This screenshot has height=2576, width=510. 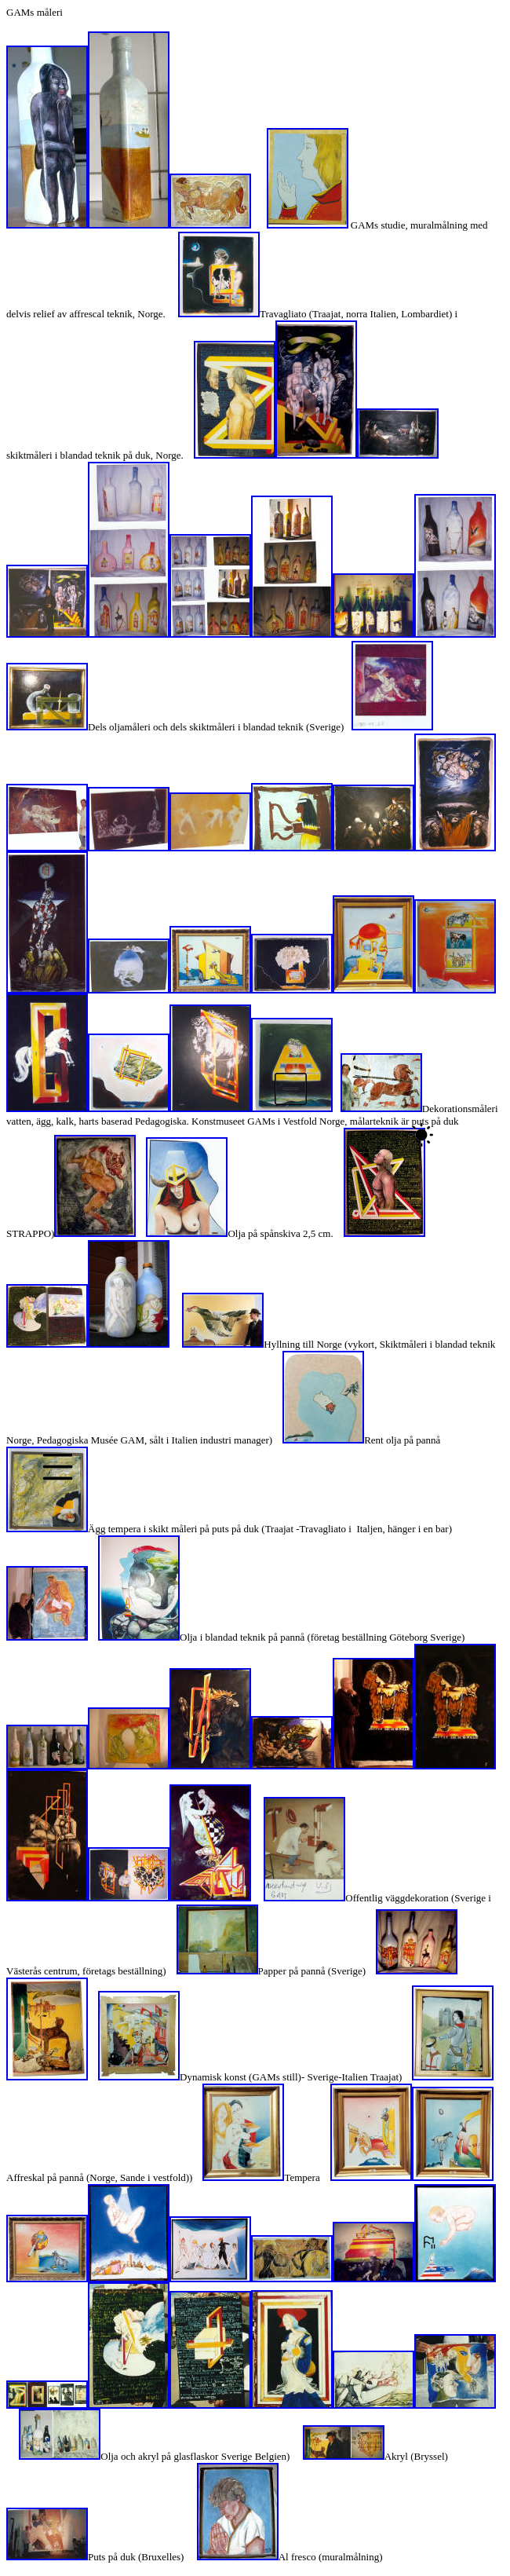 I want to click on open navigation menu, so click(x=57, y=1466).